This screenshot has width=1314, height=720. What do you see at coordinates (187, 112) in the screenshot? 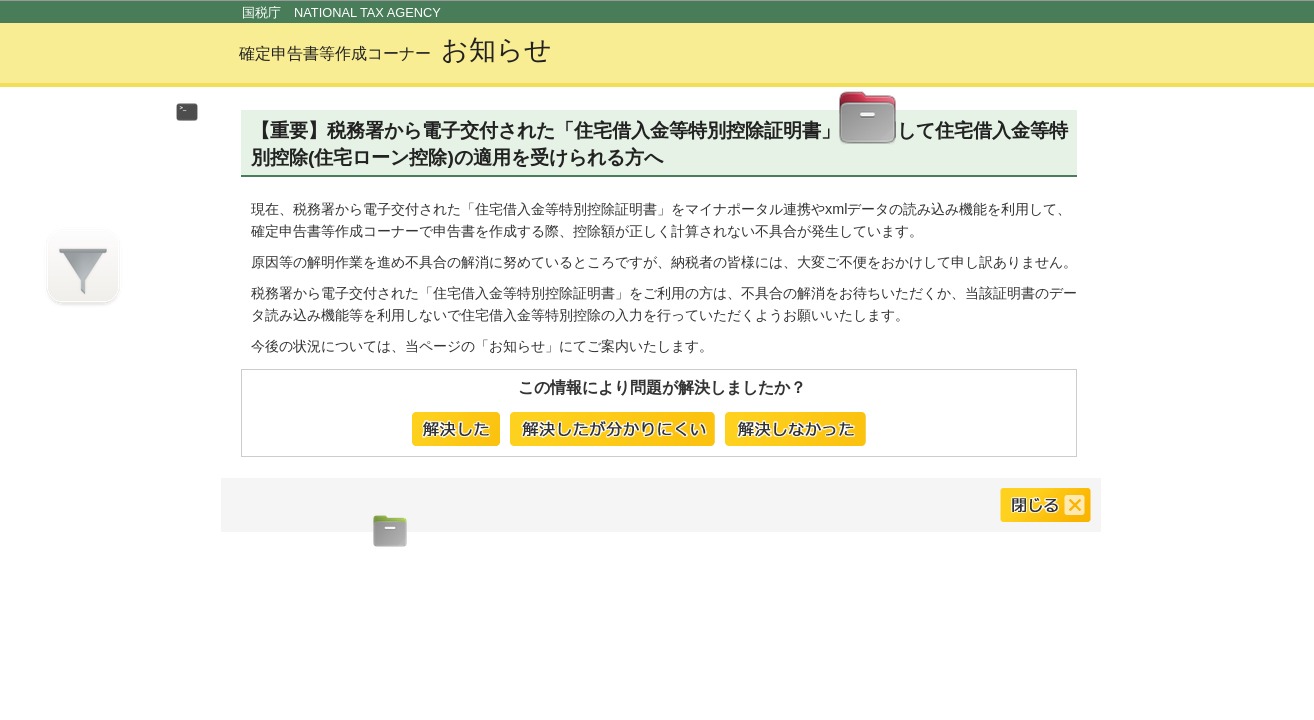
I see `open the terminal application` at bounding box center [187, 112].